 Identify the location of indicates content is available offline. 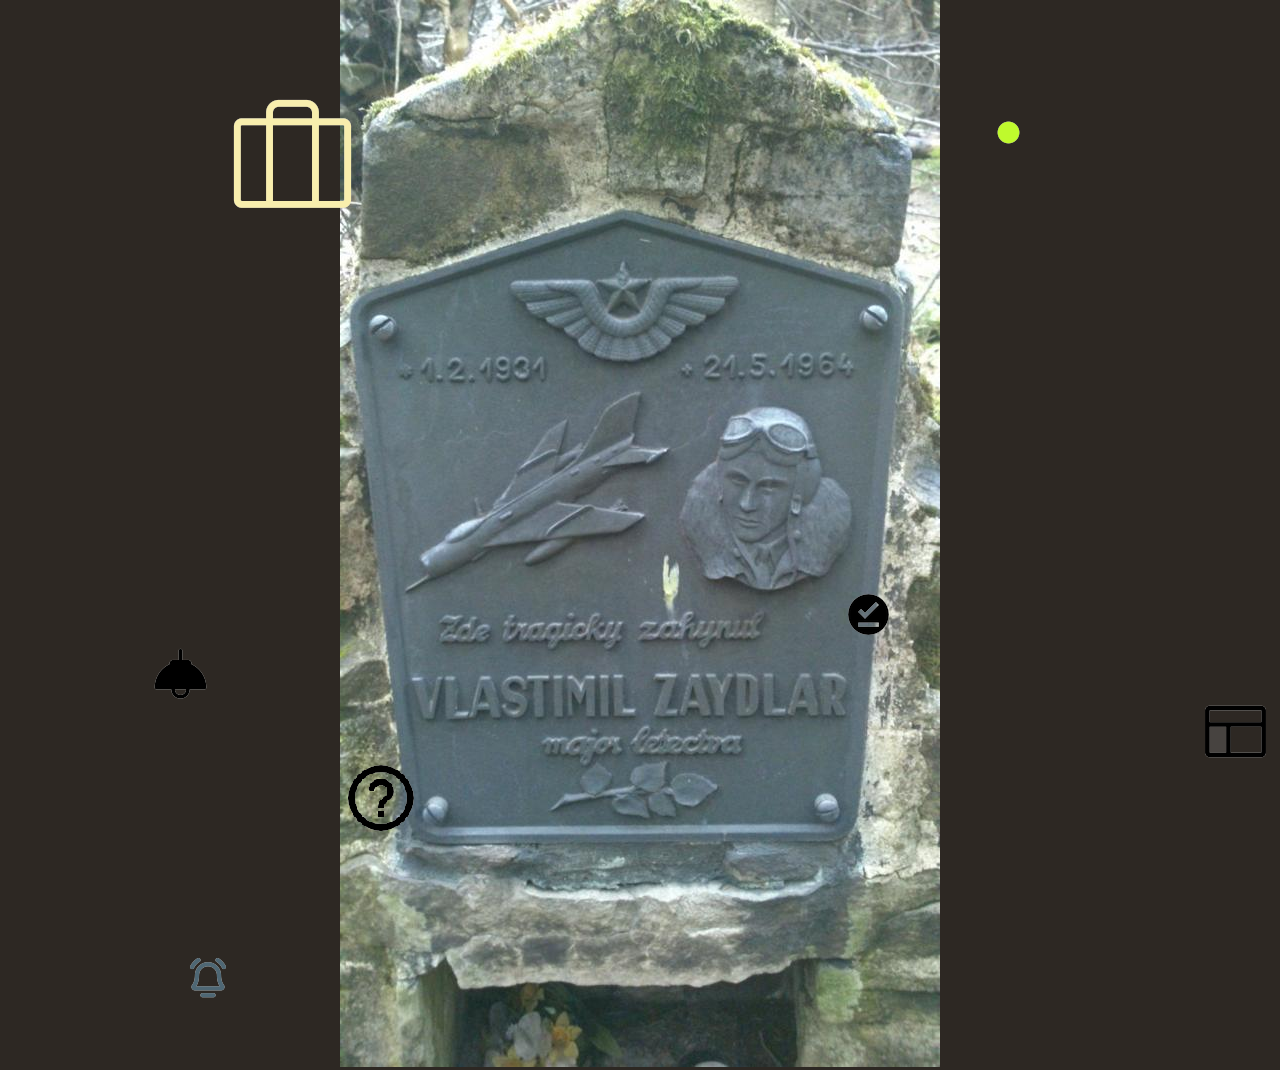
(868, 614).